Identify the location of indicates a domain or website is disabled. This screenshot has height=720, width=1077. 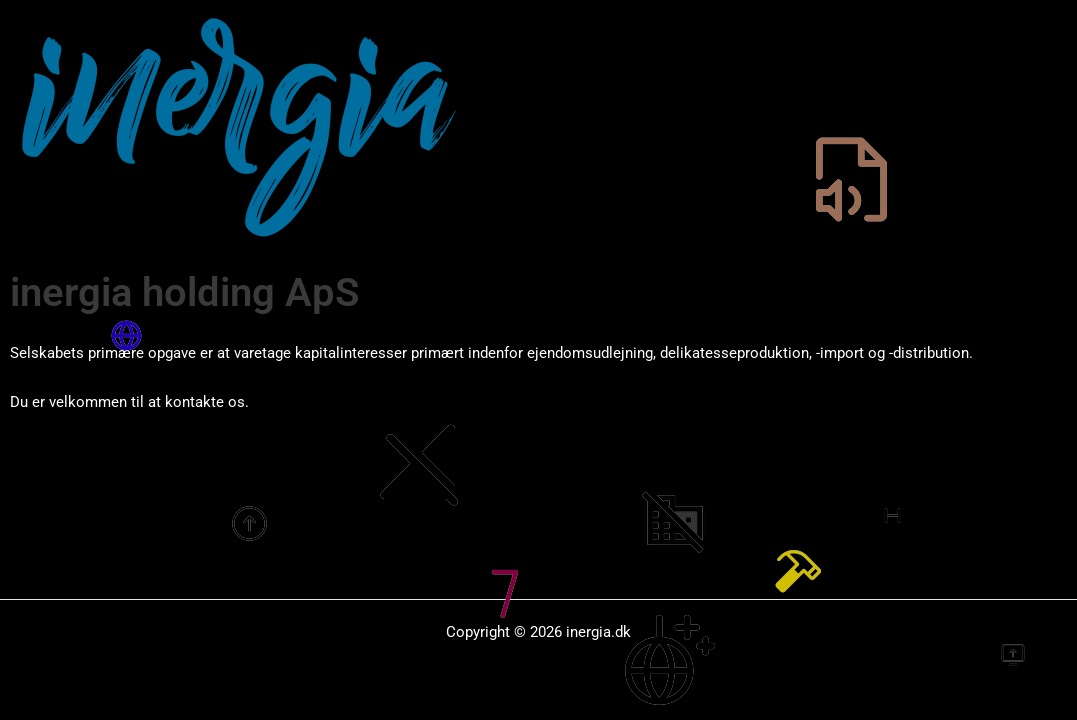
(675, 520).